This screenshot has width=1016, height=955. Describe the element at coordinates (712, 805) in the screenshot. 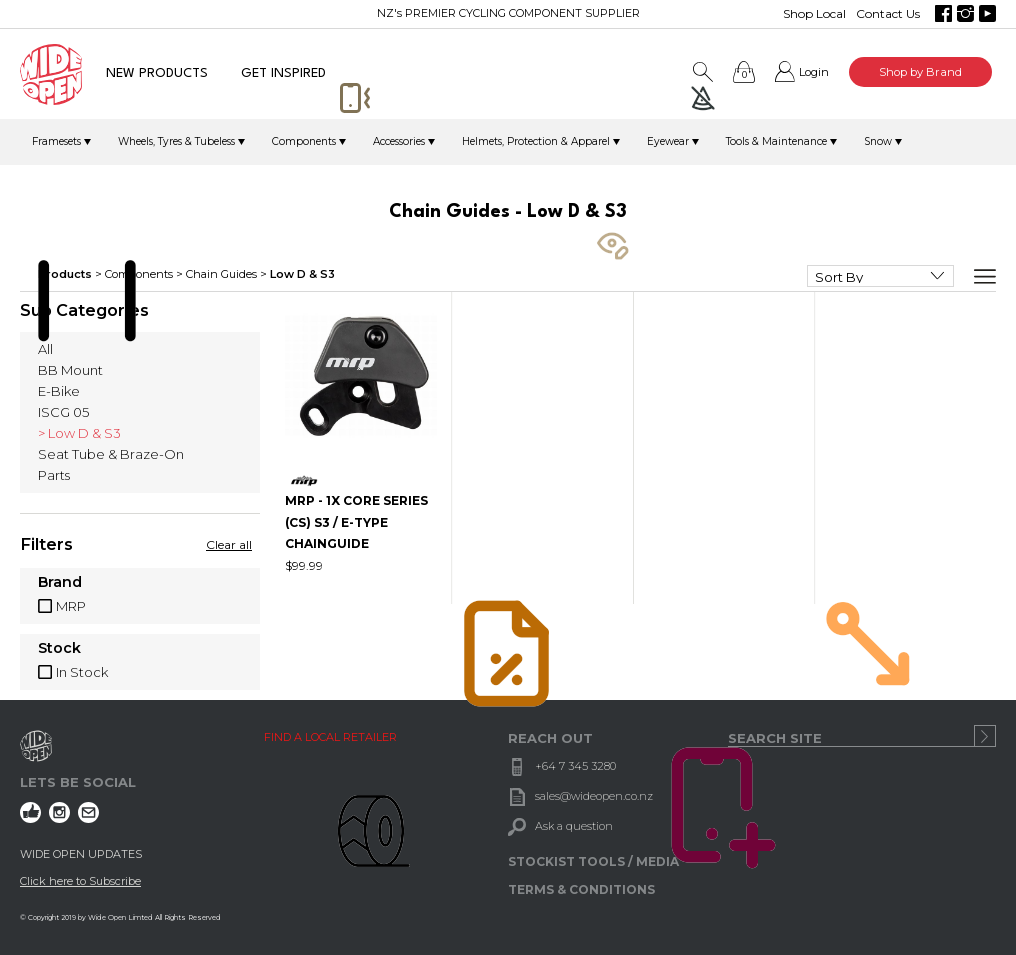

I see `add a new mobile device` at that location.